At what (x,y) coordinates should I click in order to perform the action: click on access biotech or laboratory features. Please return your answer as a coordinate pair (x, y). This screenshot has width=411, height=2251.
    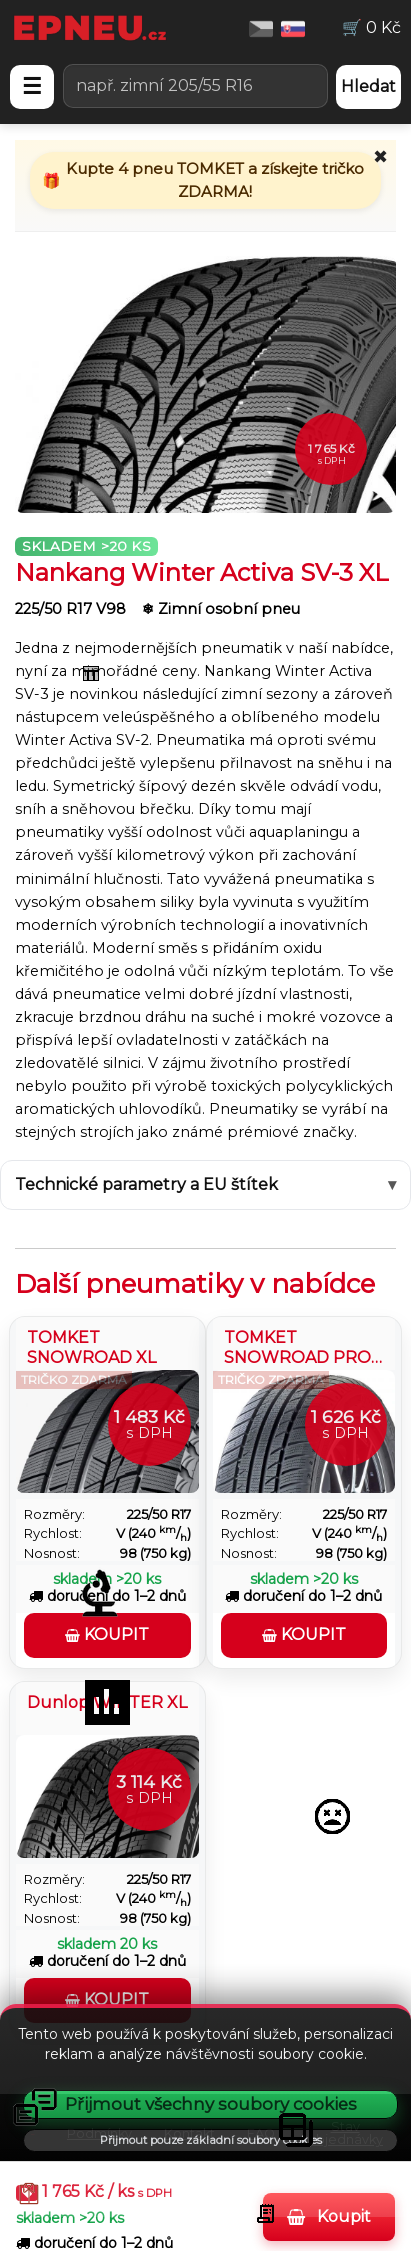
    Looking at the image, I should click on (100, 1594).